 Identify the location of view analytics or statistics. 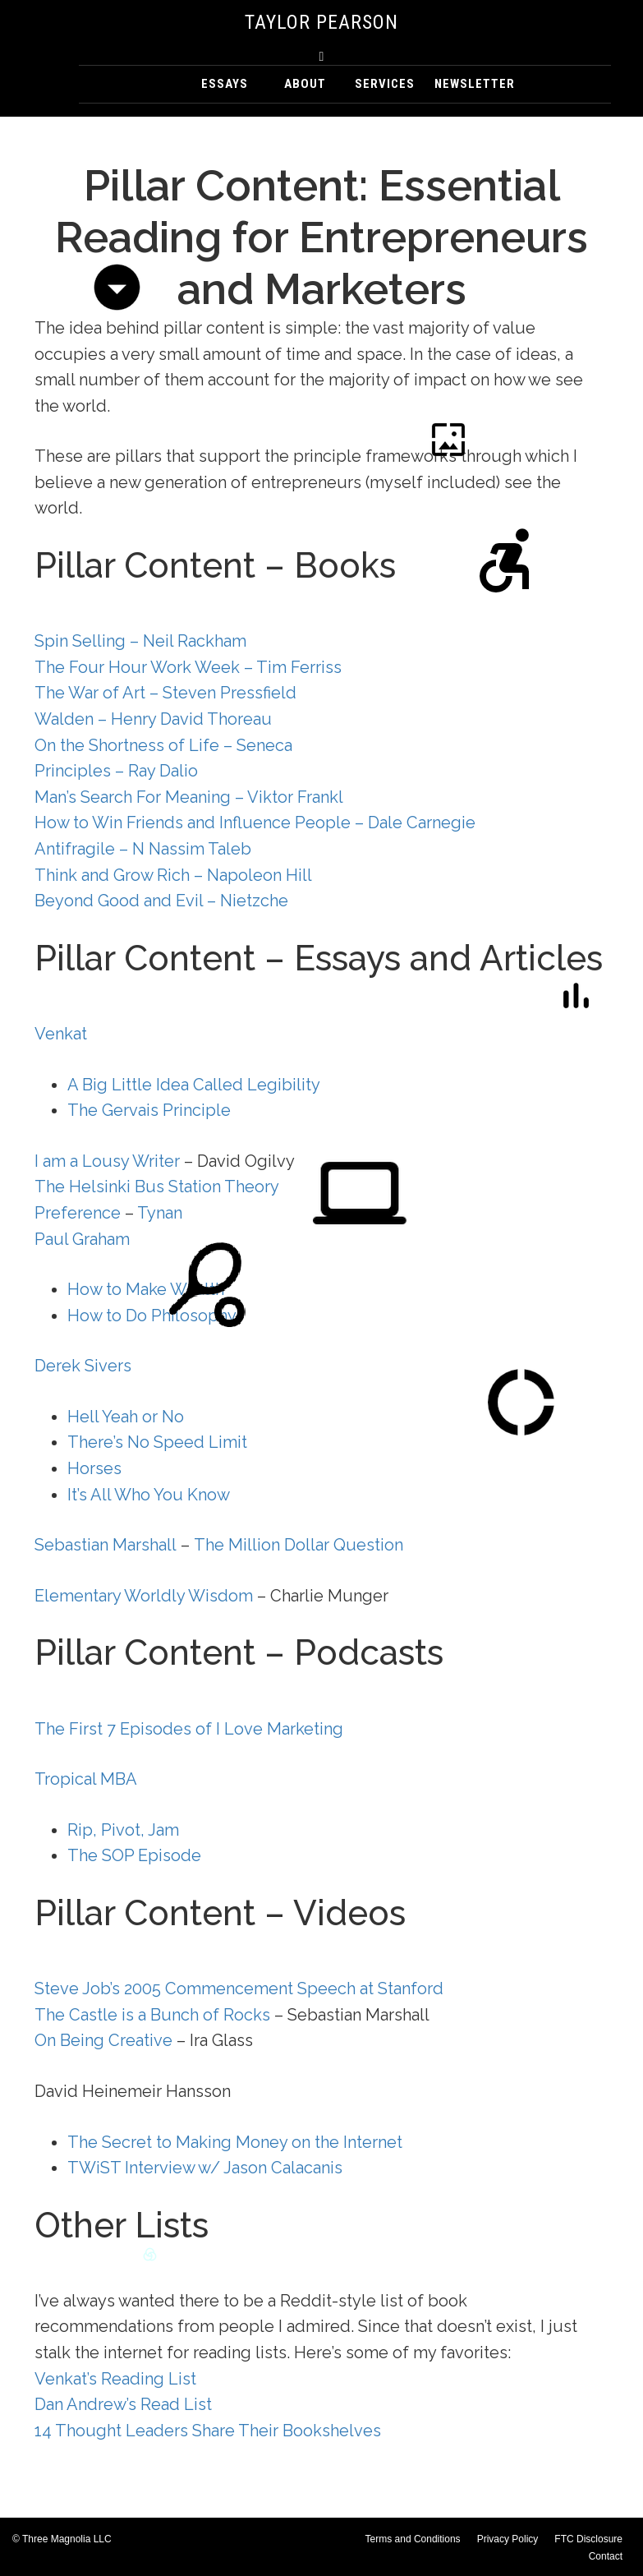
(576, 995).